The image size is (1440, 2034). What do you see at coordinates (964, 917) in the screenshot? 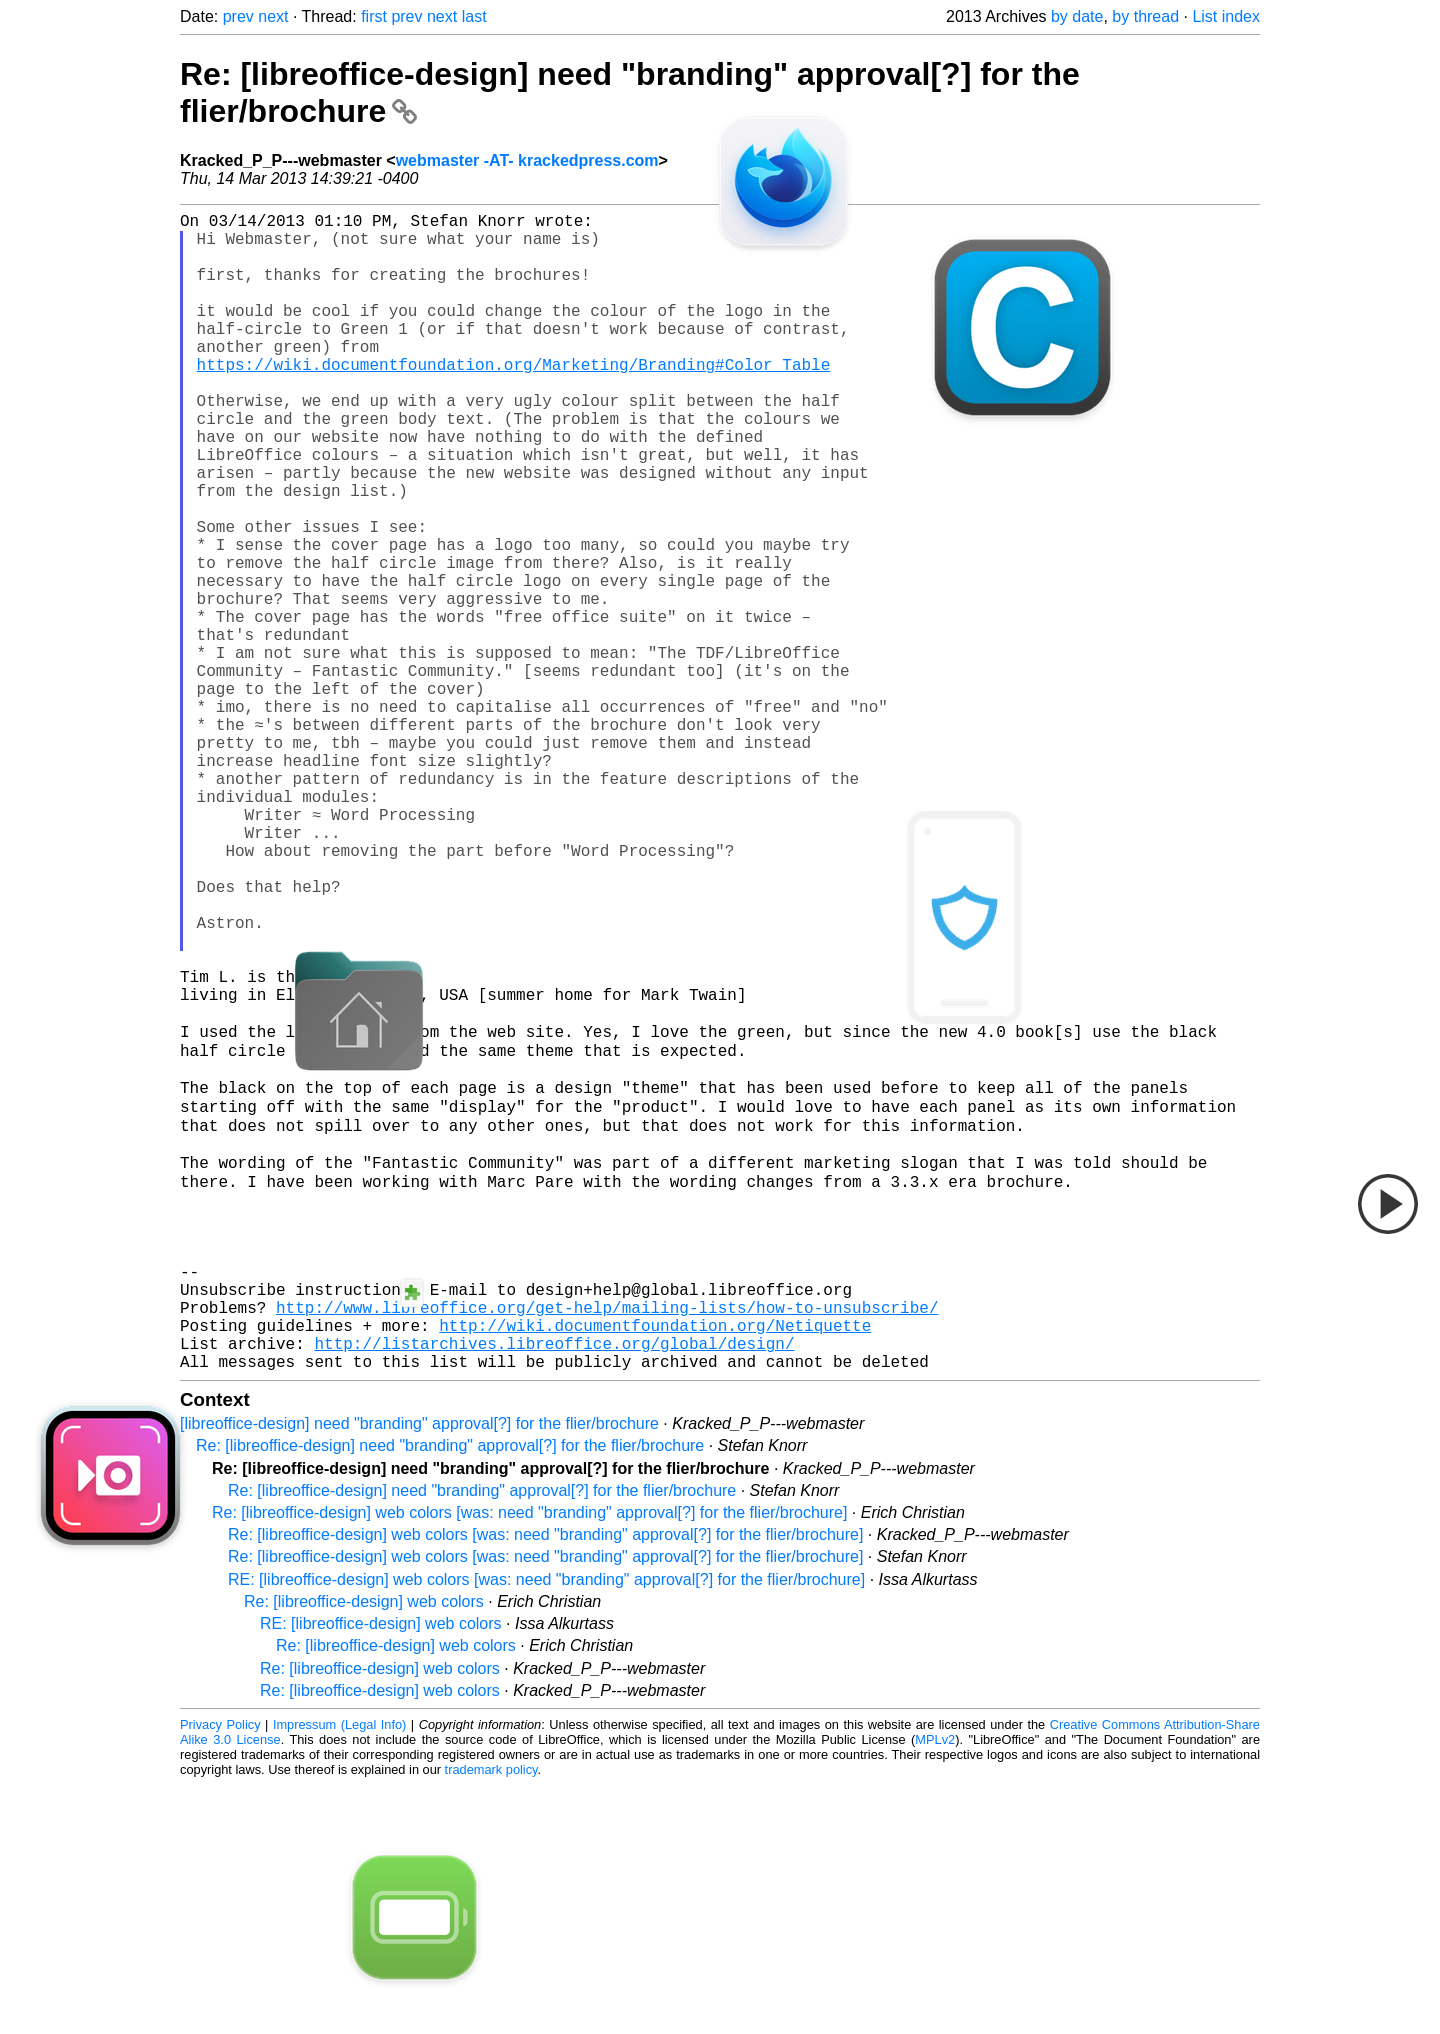
I see `indicates a trusted or verified device` at bounding box center [964, 917].